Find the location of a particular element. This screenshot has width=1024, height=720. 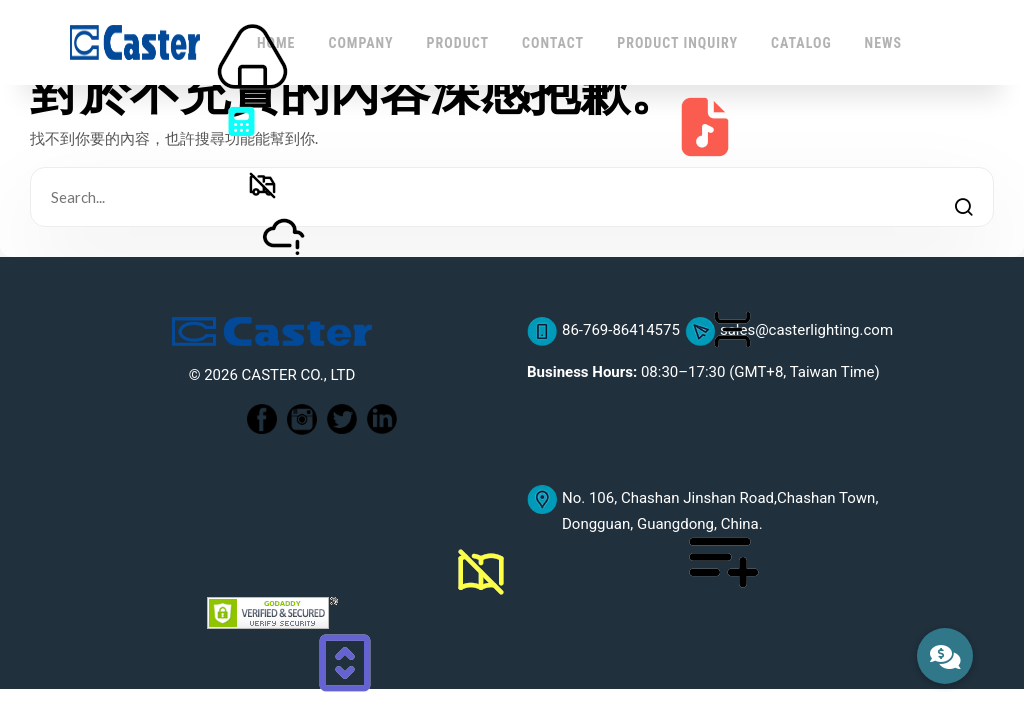

cloud storage warning or alert is located at coordinates (284, 234).